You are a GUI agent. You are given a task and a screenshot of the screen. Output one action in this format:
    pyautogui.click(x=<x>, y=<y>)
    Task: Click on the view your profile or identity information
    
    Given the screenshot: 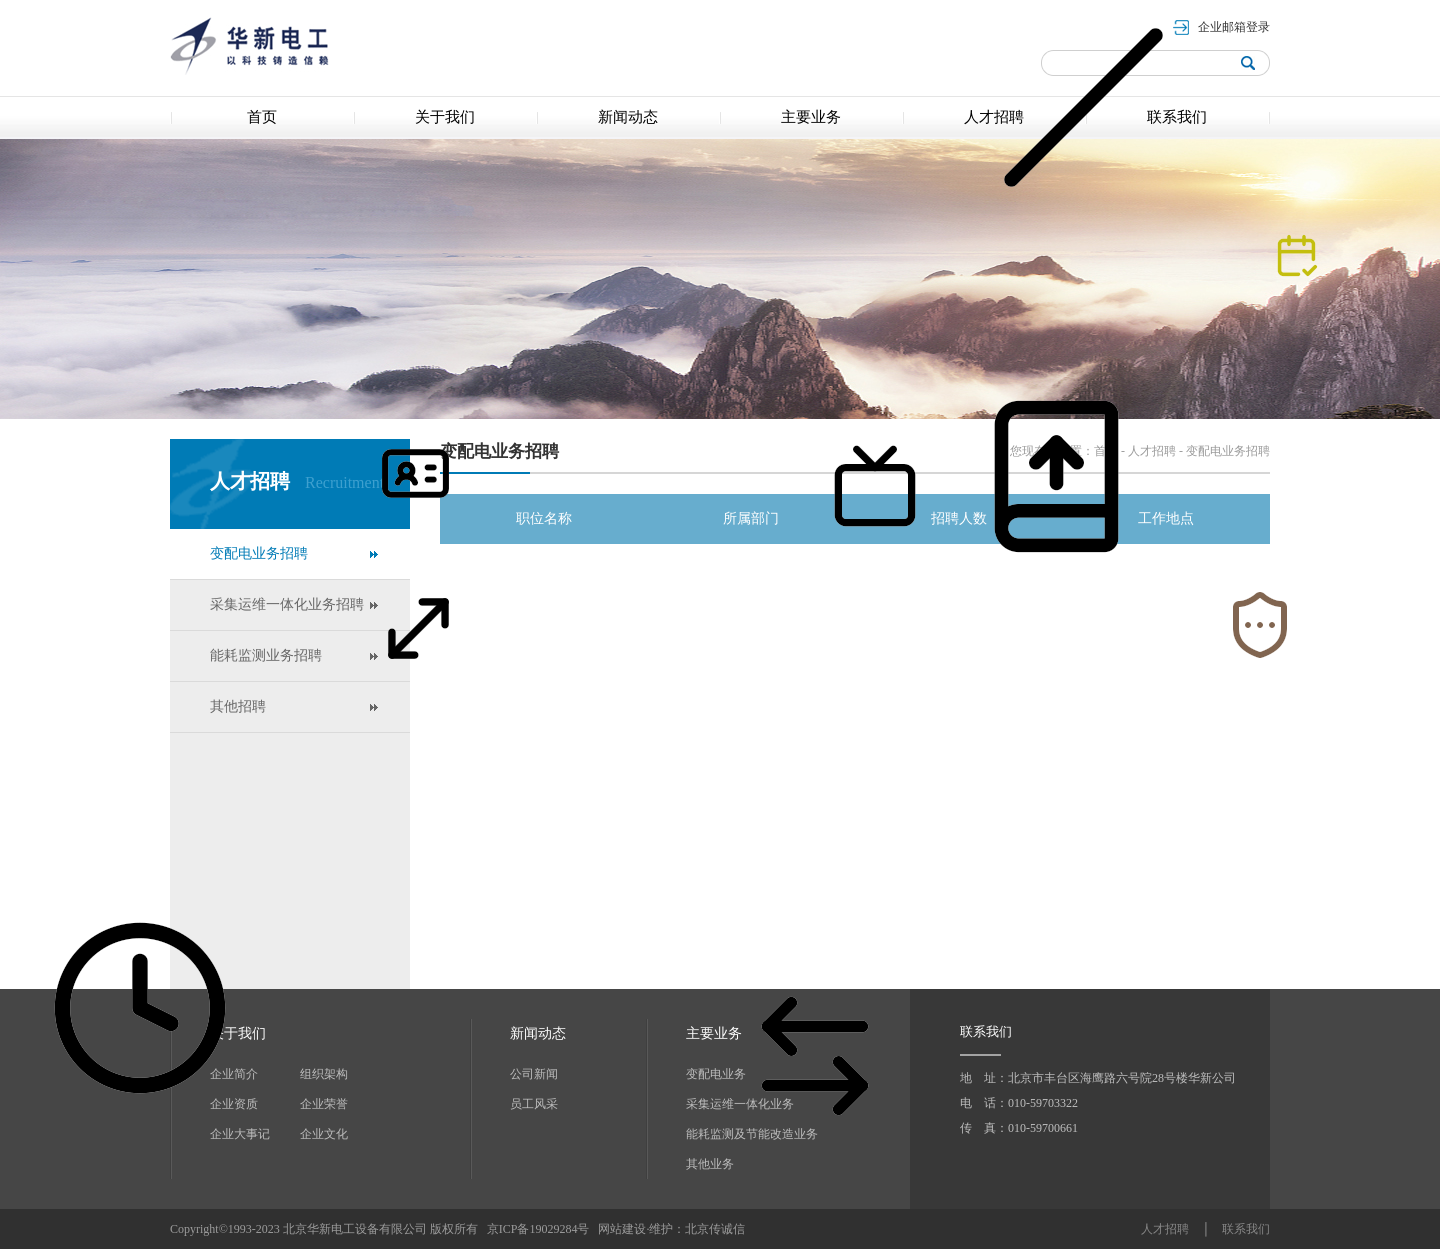 What is the action you would take?
    pyautogui.click(x=415, y=473)
    